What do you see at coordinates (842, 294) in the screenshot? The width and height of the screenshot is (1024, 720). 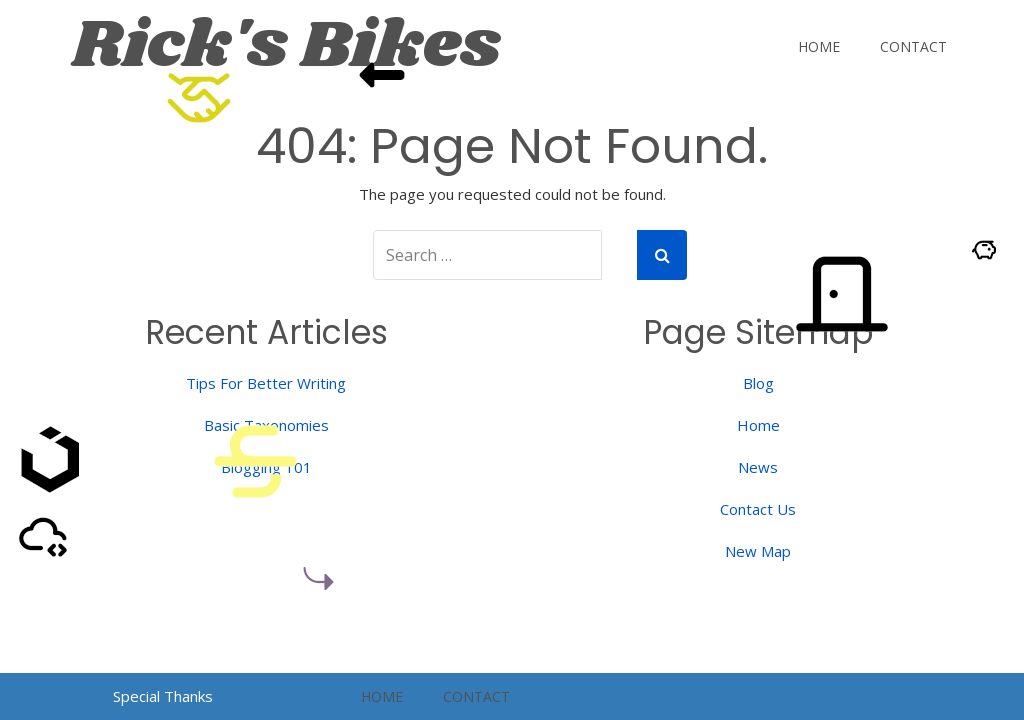 I see `log out or exit the application` at bounding box center [842, 294].